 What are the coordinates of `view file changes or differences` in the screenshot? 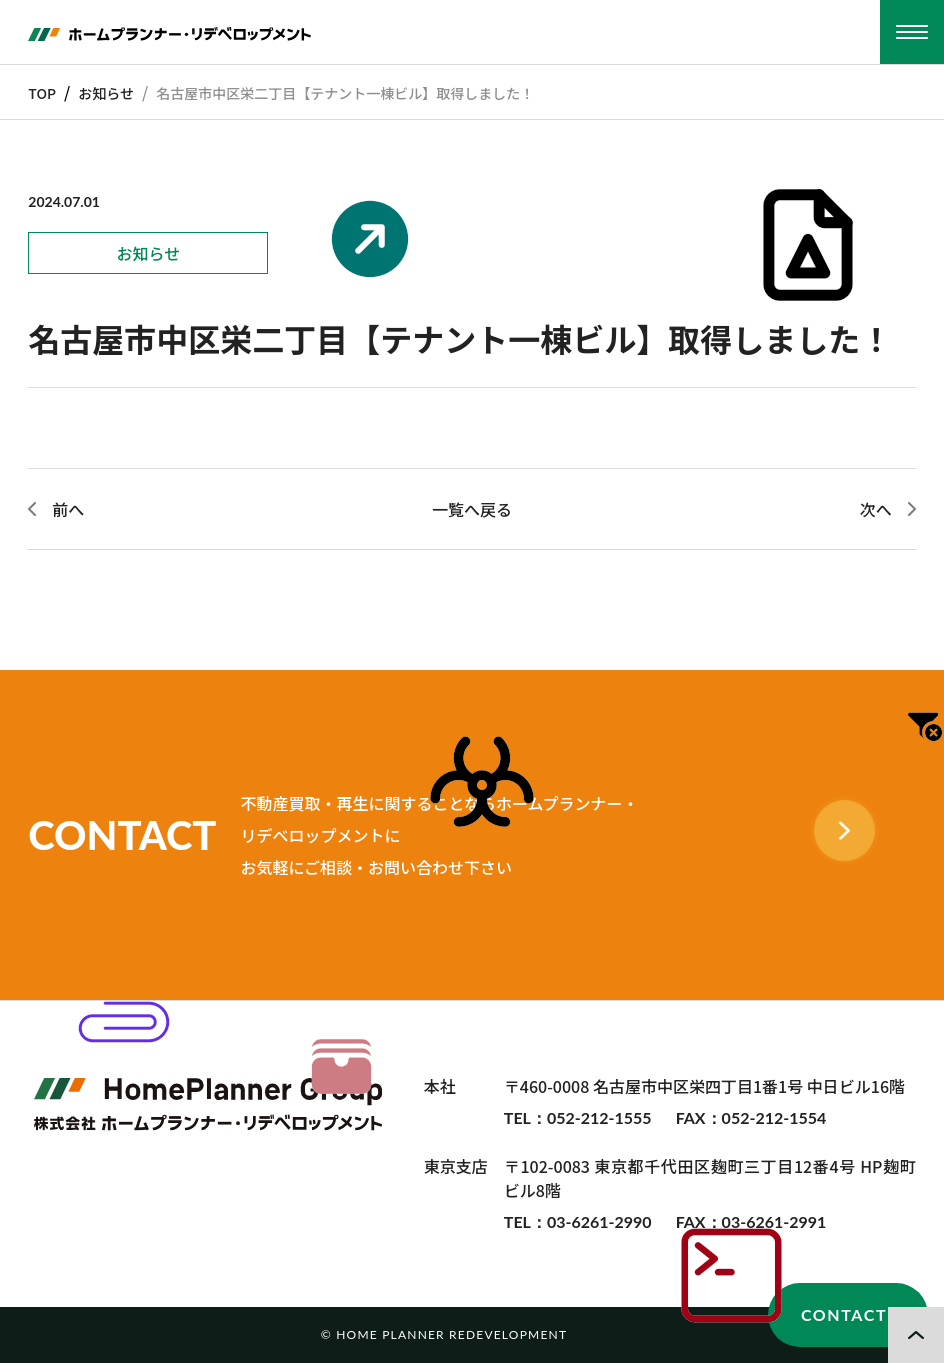 It's located at (808, 245).